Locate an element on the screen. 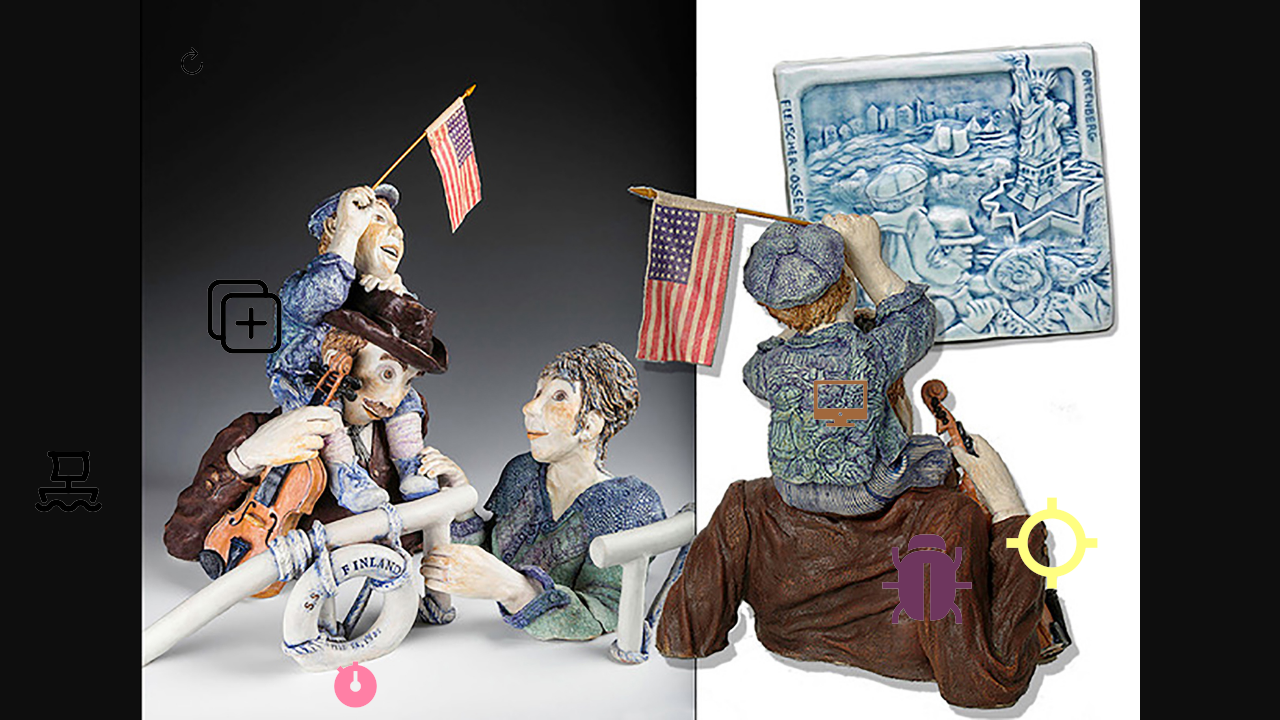 This screenshot has width=1280, height=720. find my current location is located at coordinates (1052, 543).